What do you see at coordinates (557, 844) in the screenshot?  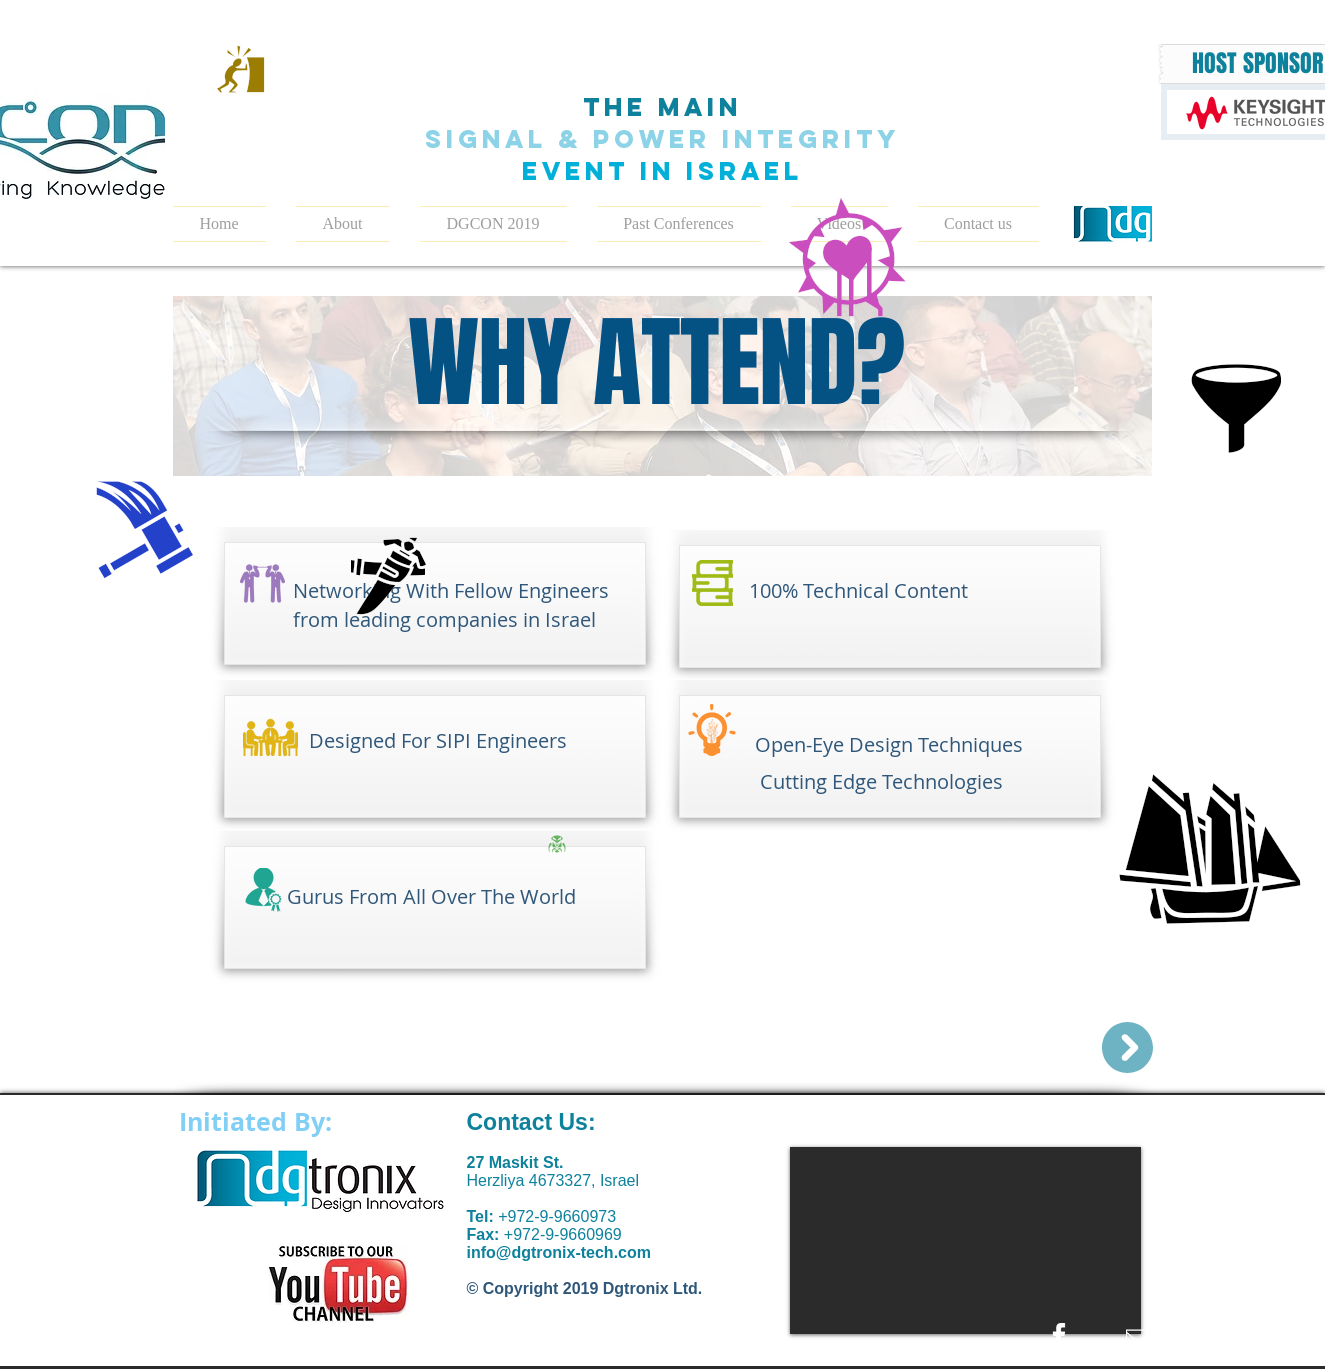 I see `indicates an alien or bug-type enemy` at bounding box center [557, 844].